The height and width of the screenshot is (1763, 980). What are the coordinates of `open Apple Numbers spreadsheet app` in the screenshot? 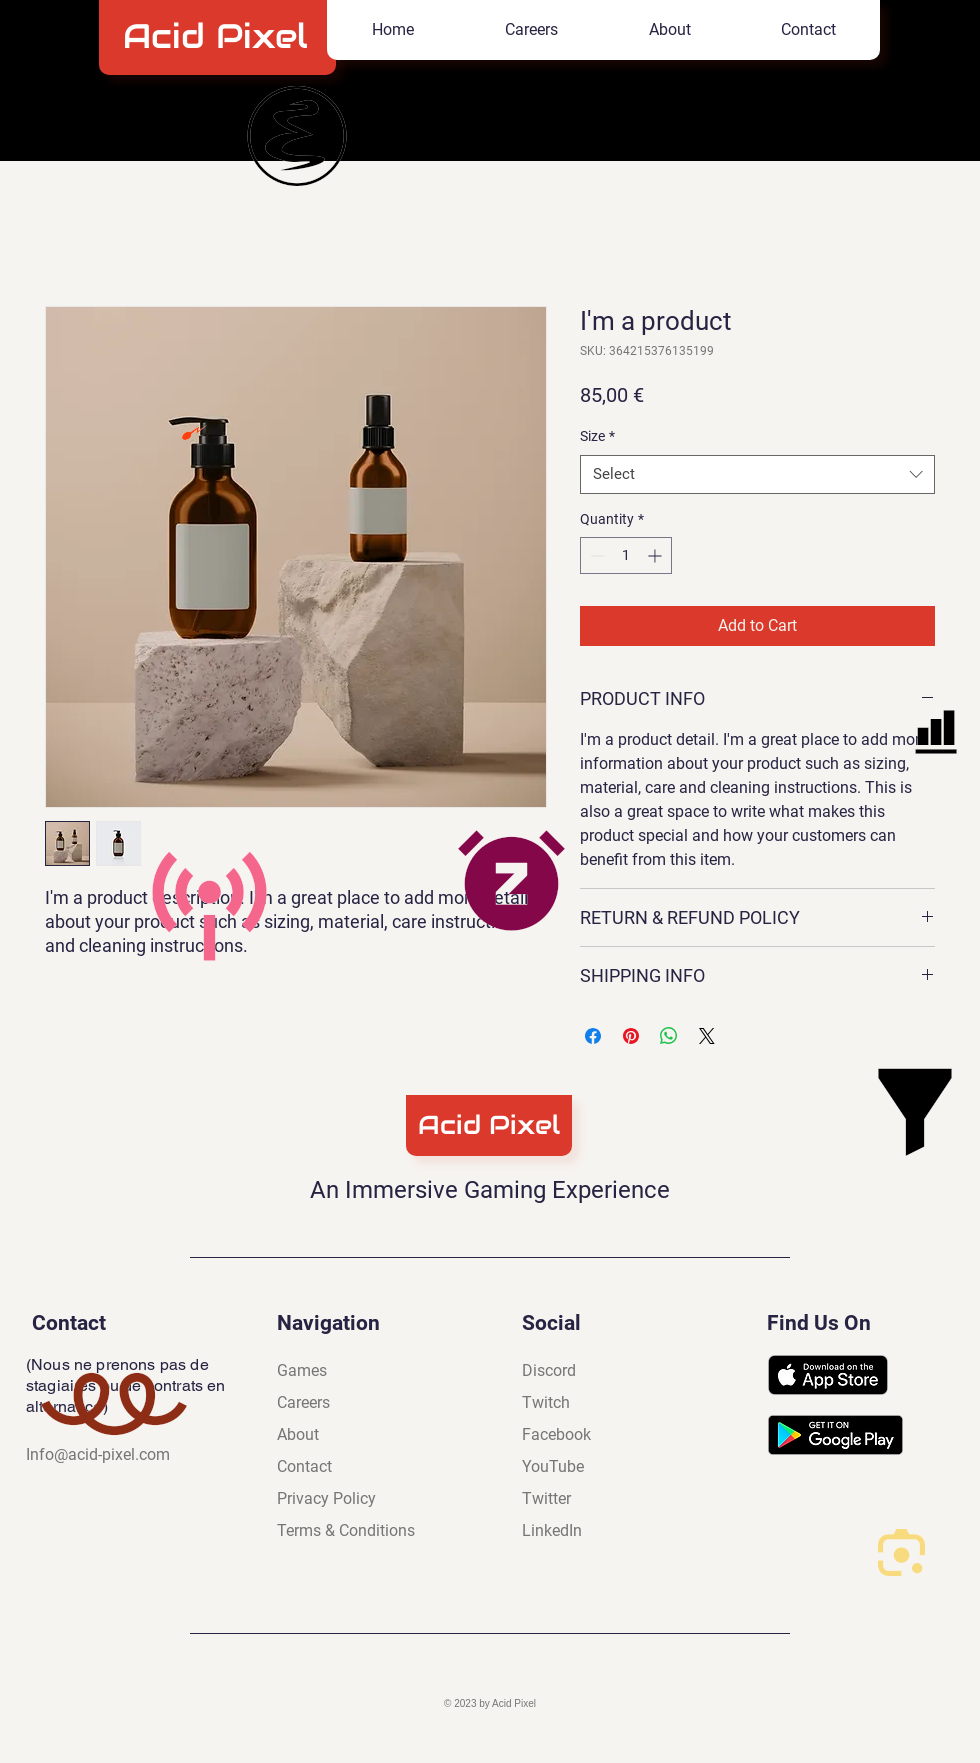 It's located at (935, 732).